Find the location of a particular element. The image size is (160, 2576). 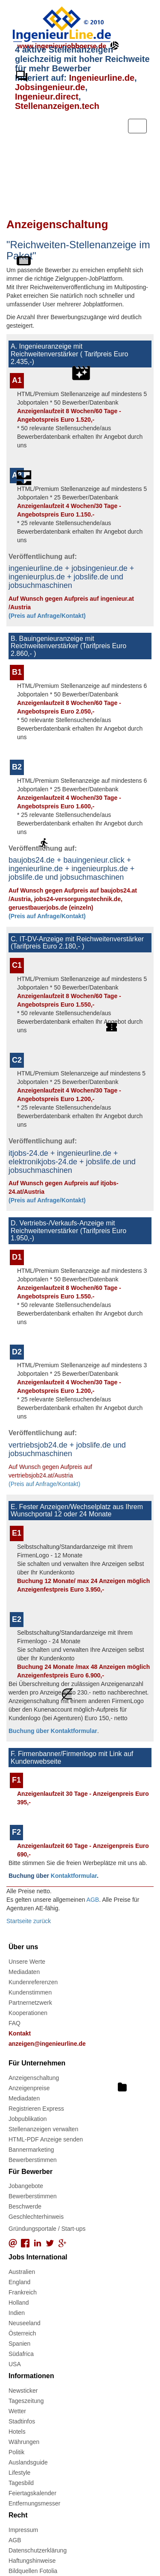

switch to landscape orientation is located at coordinates (23, 261).